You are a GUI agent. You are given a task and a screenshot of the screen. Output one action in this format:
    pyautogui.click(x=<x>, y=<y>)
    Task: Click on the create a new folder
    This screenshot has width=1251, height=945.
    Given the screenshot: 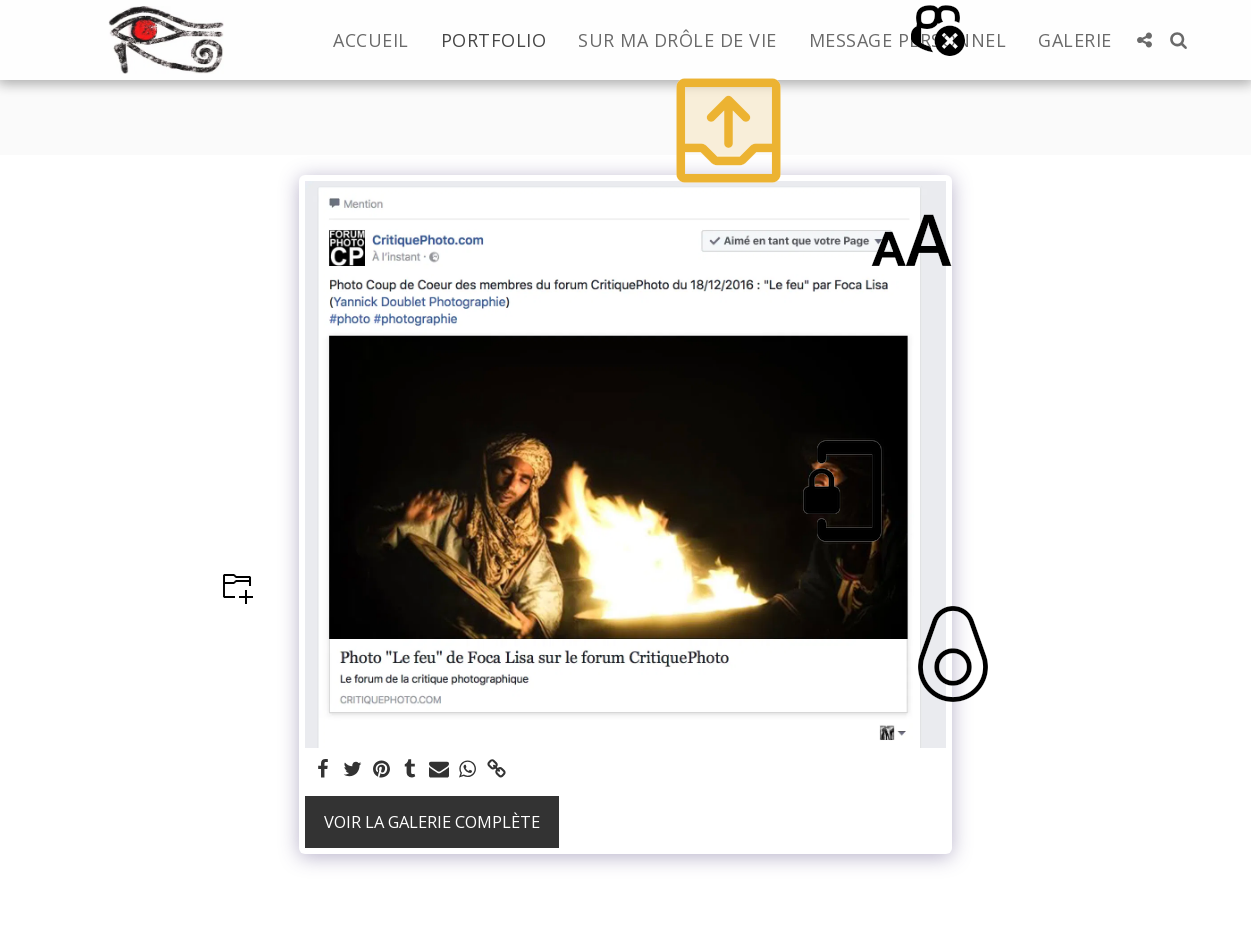 What is the action you would take?
    pyautogui.click(x=237, y=588)
    